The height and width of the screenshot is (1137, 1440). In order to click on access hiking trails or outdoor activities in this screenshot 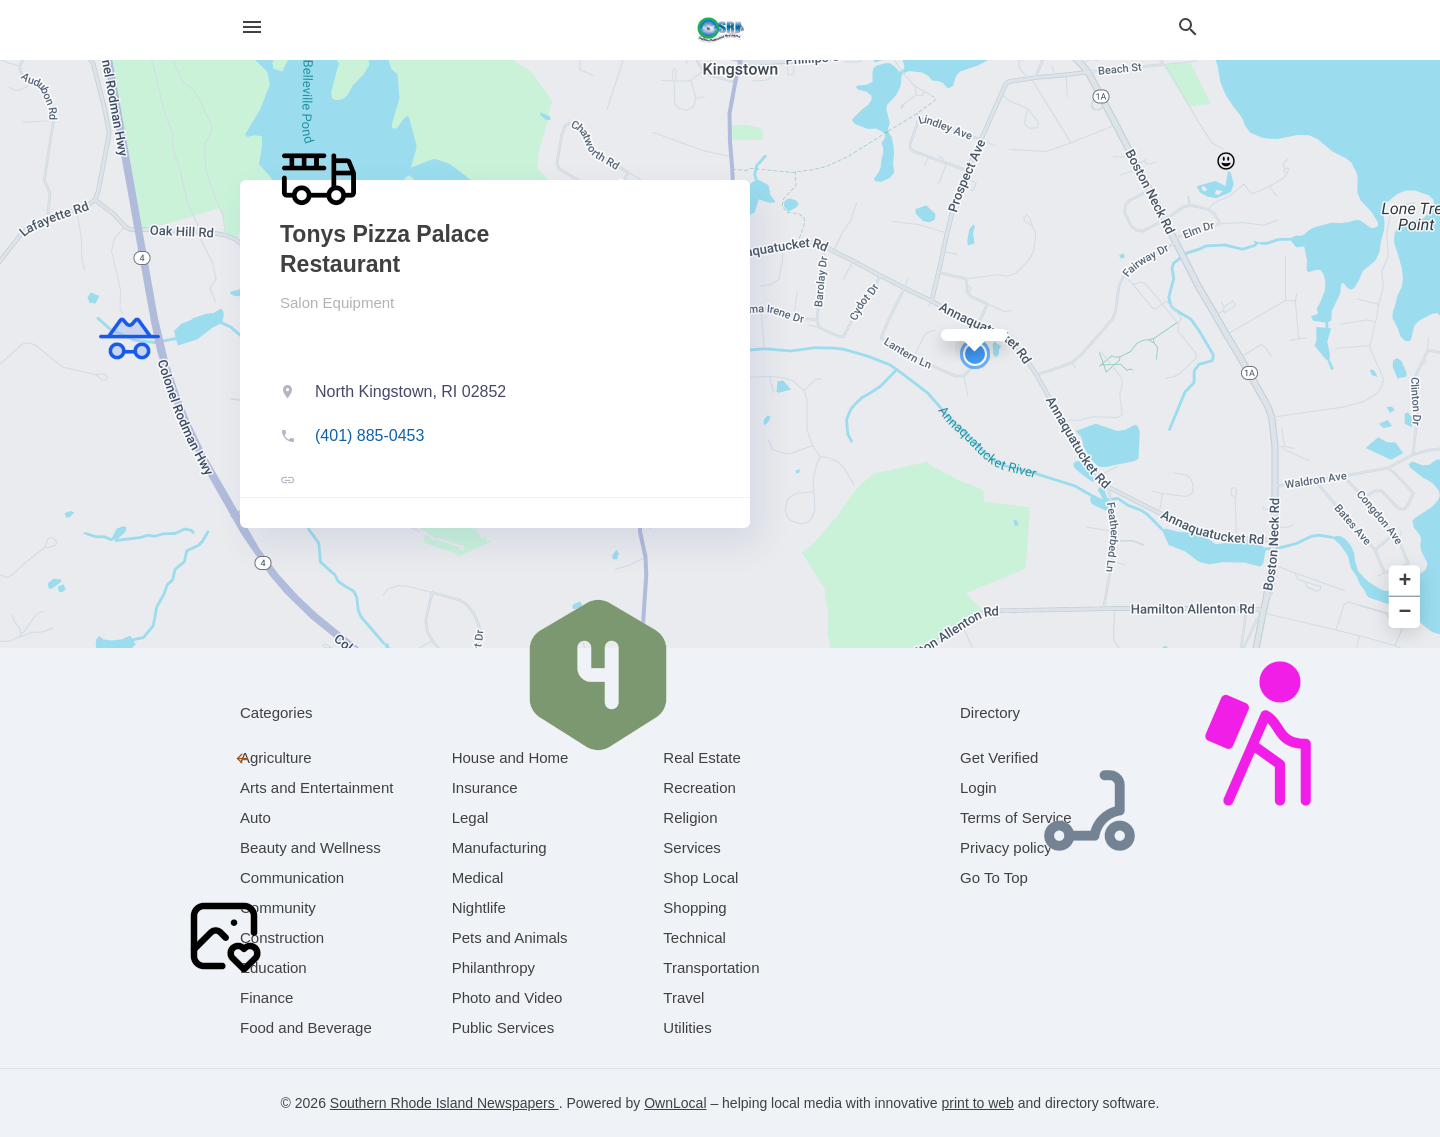, I will do `click(1264, 733)`.